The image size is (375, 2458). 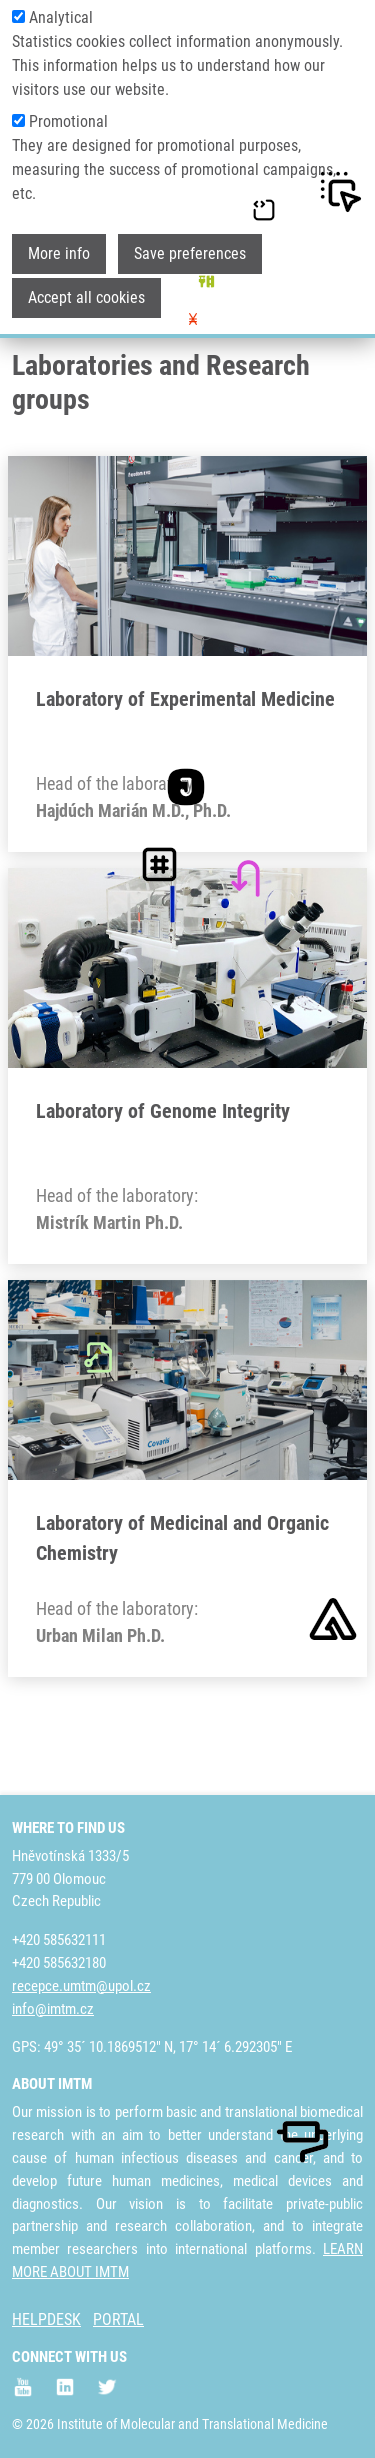 What do you see at coordinates (159, 864) in the screenshot?
I see `view grid or pattern layout options` at bounding box center [159, 864].